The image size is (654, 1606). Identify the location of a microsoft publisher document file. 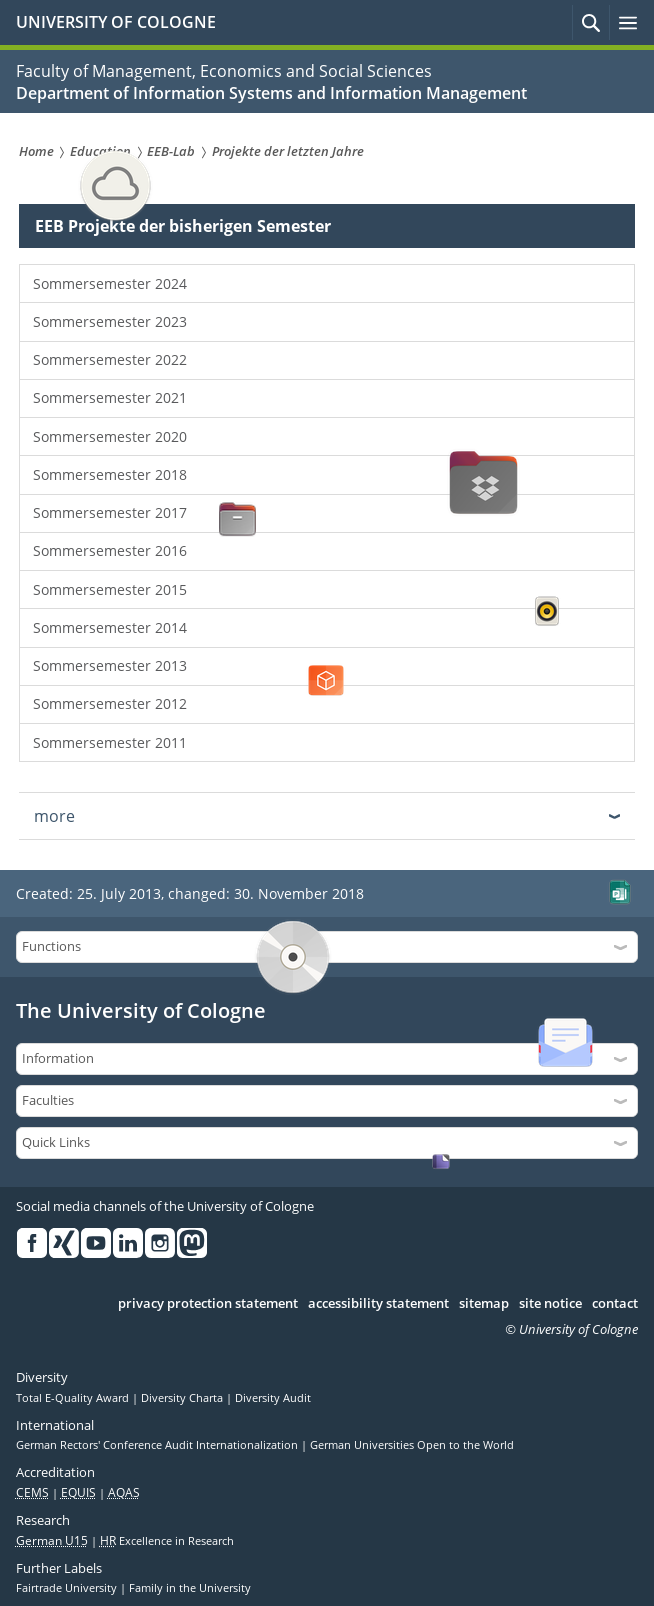
(620, 892).